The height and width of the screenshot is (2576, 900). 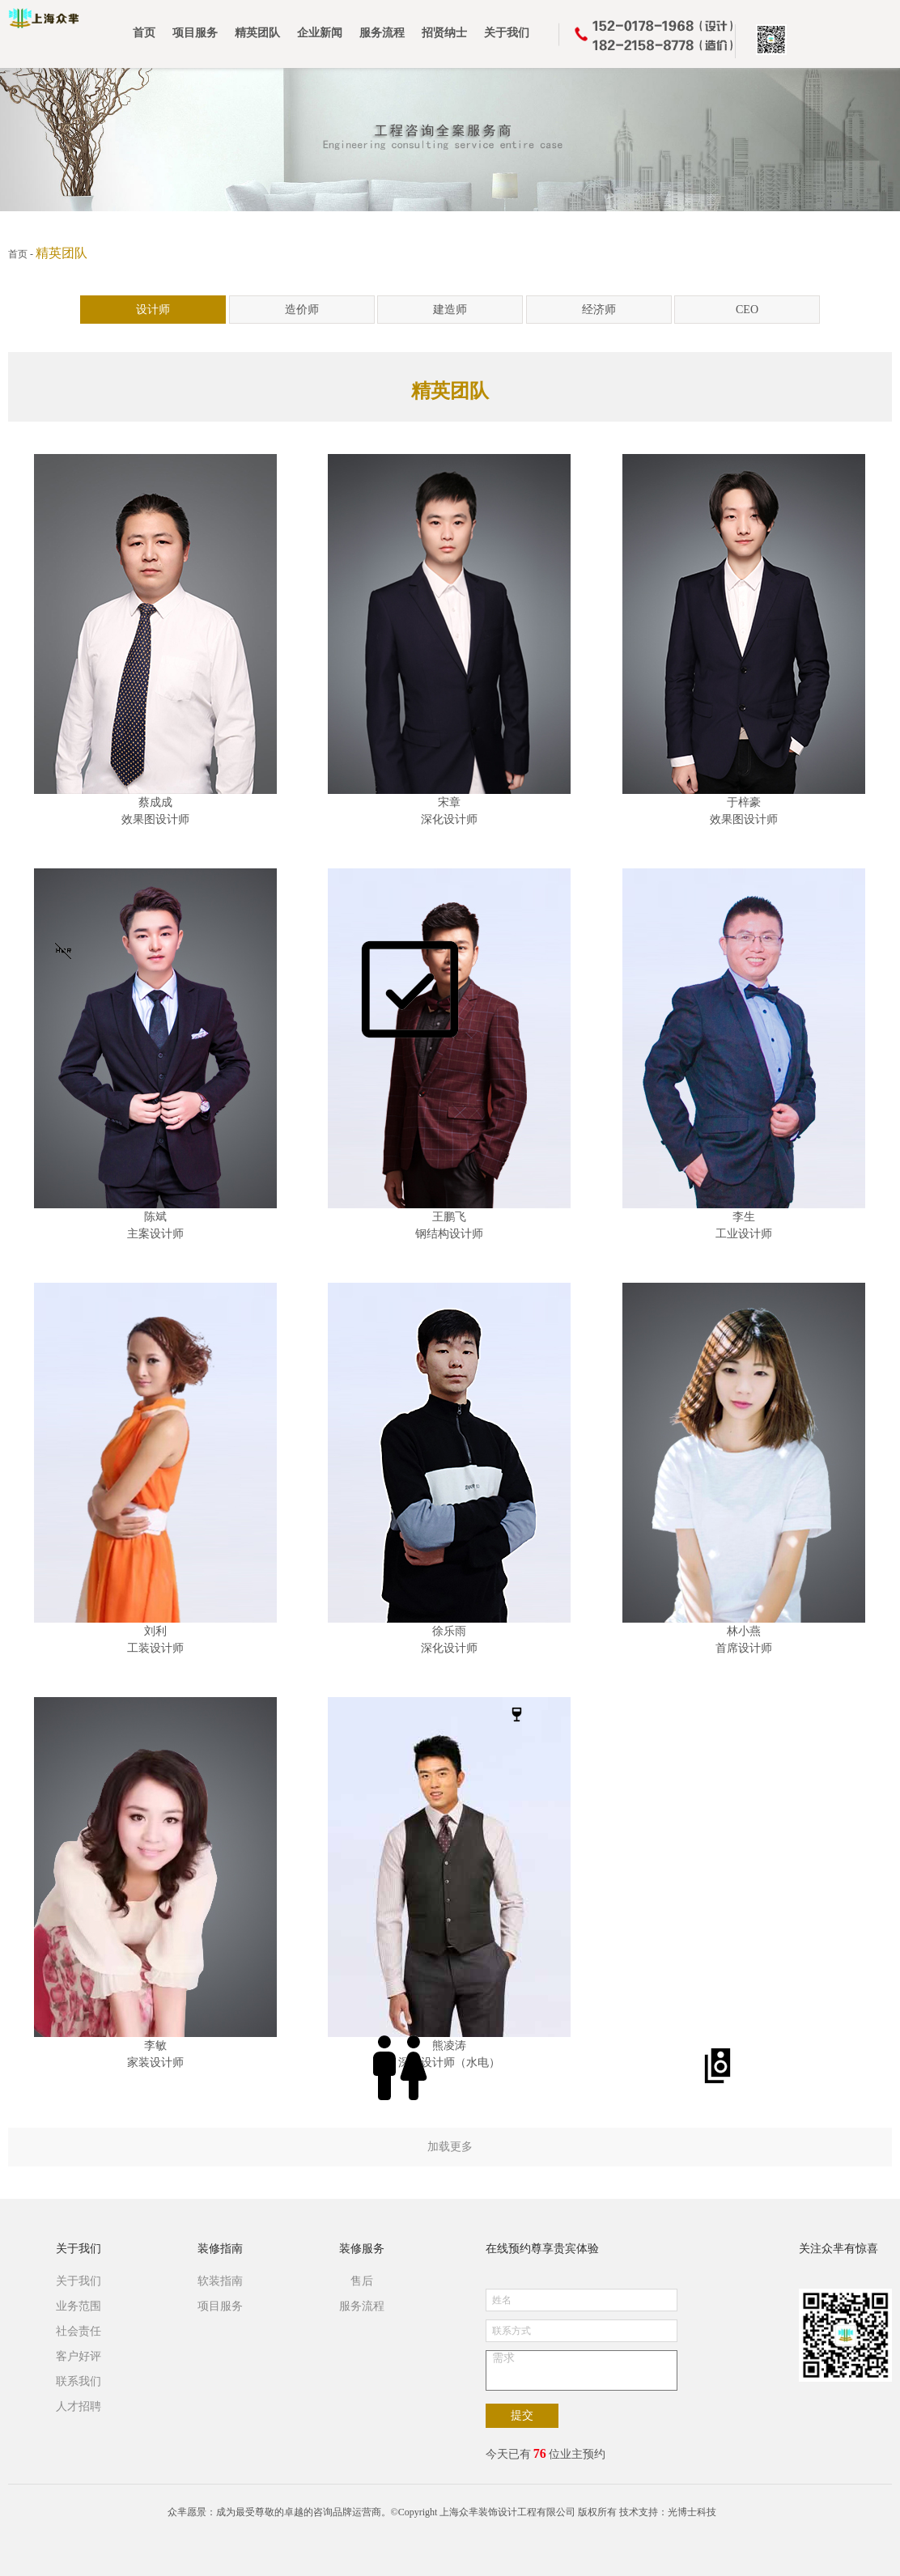 I want to click on locate restroom facilities, so click(x=399, y=2068).